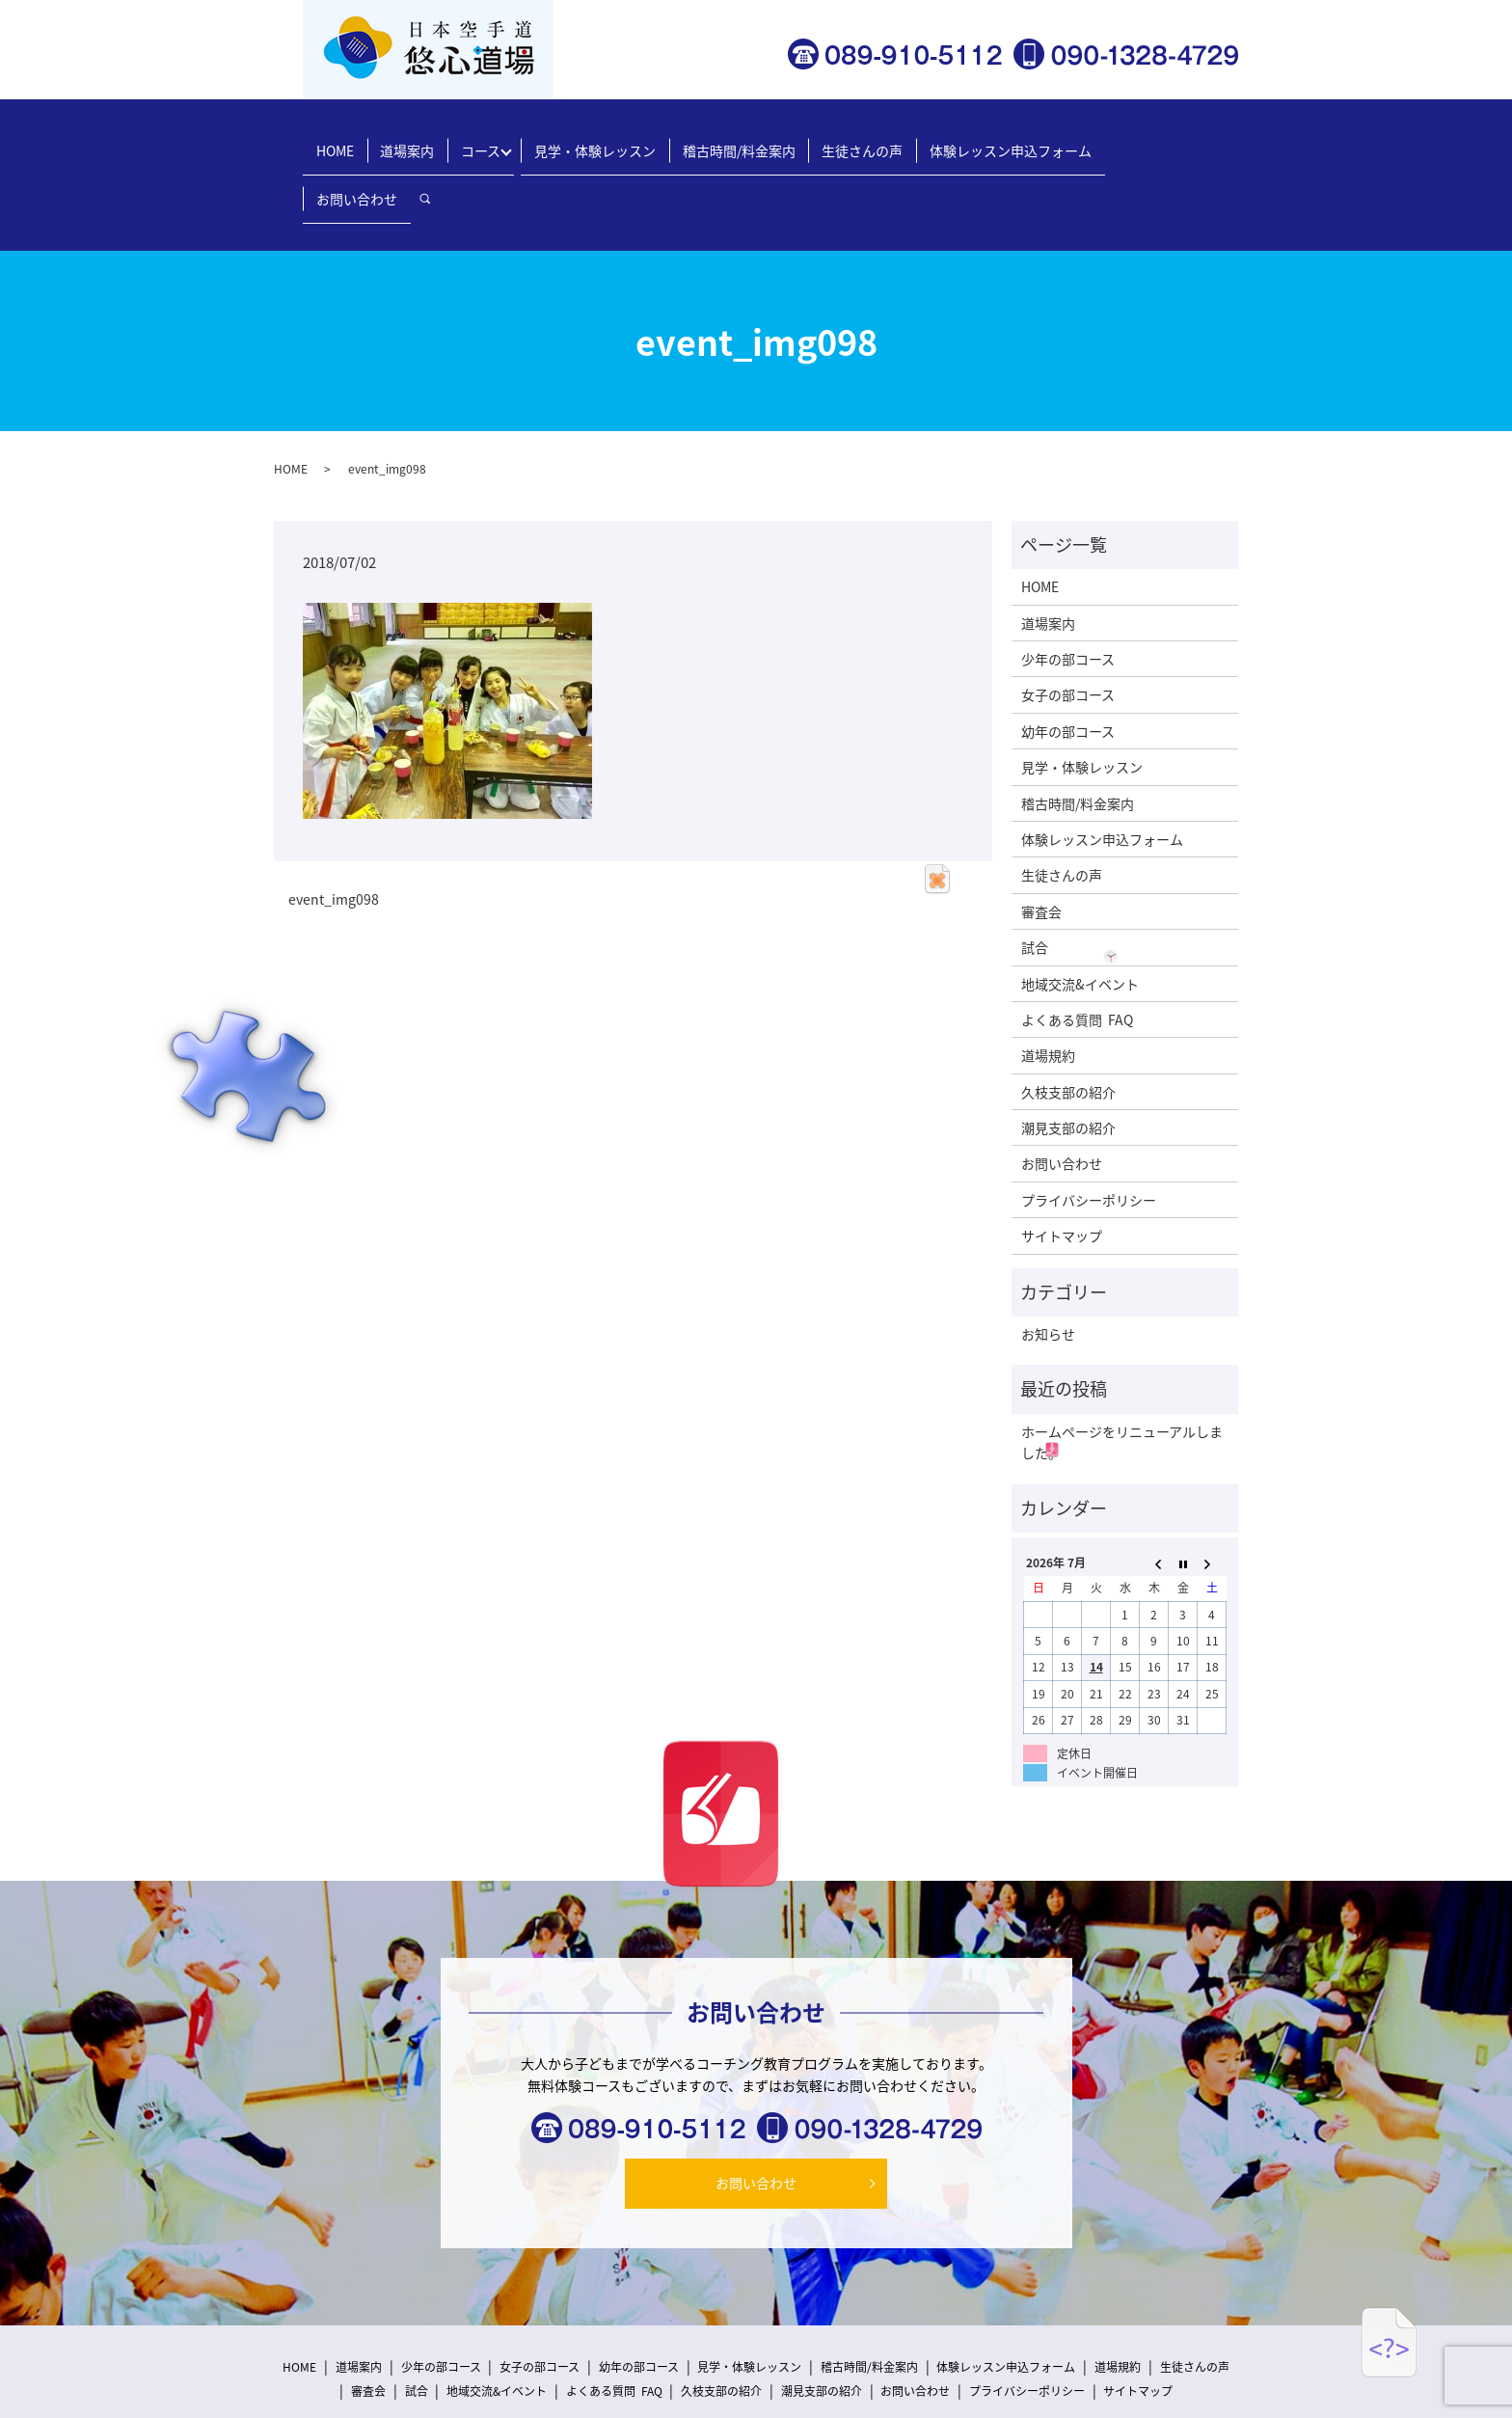 Image resolution: width=1512 pixels, height=2418 pixels. What do you see at coordinates (1052, 1450) in the screenshot?
I see `open synaptic package manager` at bounding box center [1052, 1450].